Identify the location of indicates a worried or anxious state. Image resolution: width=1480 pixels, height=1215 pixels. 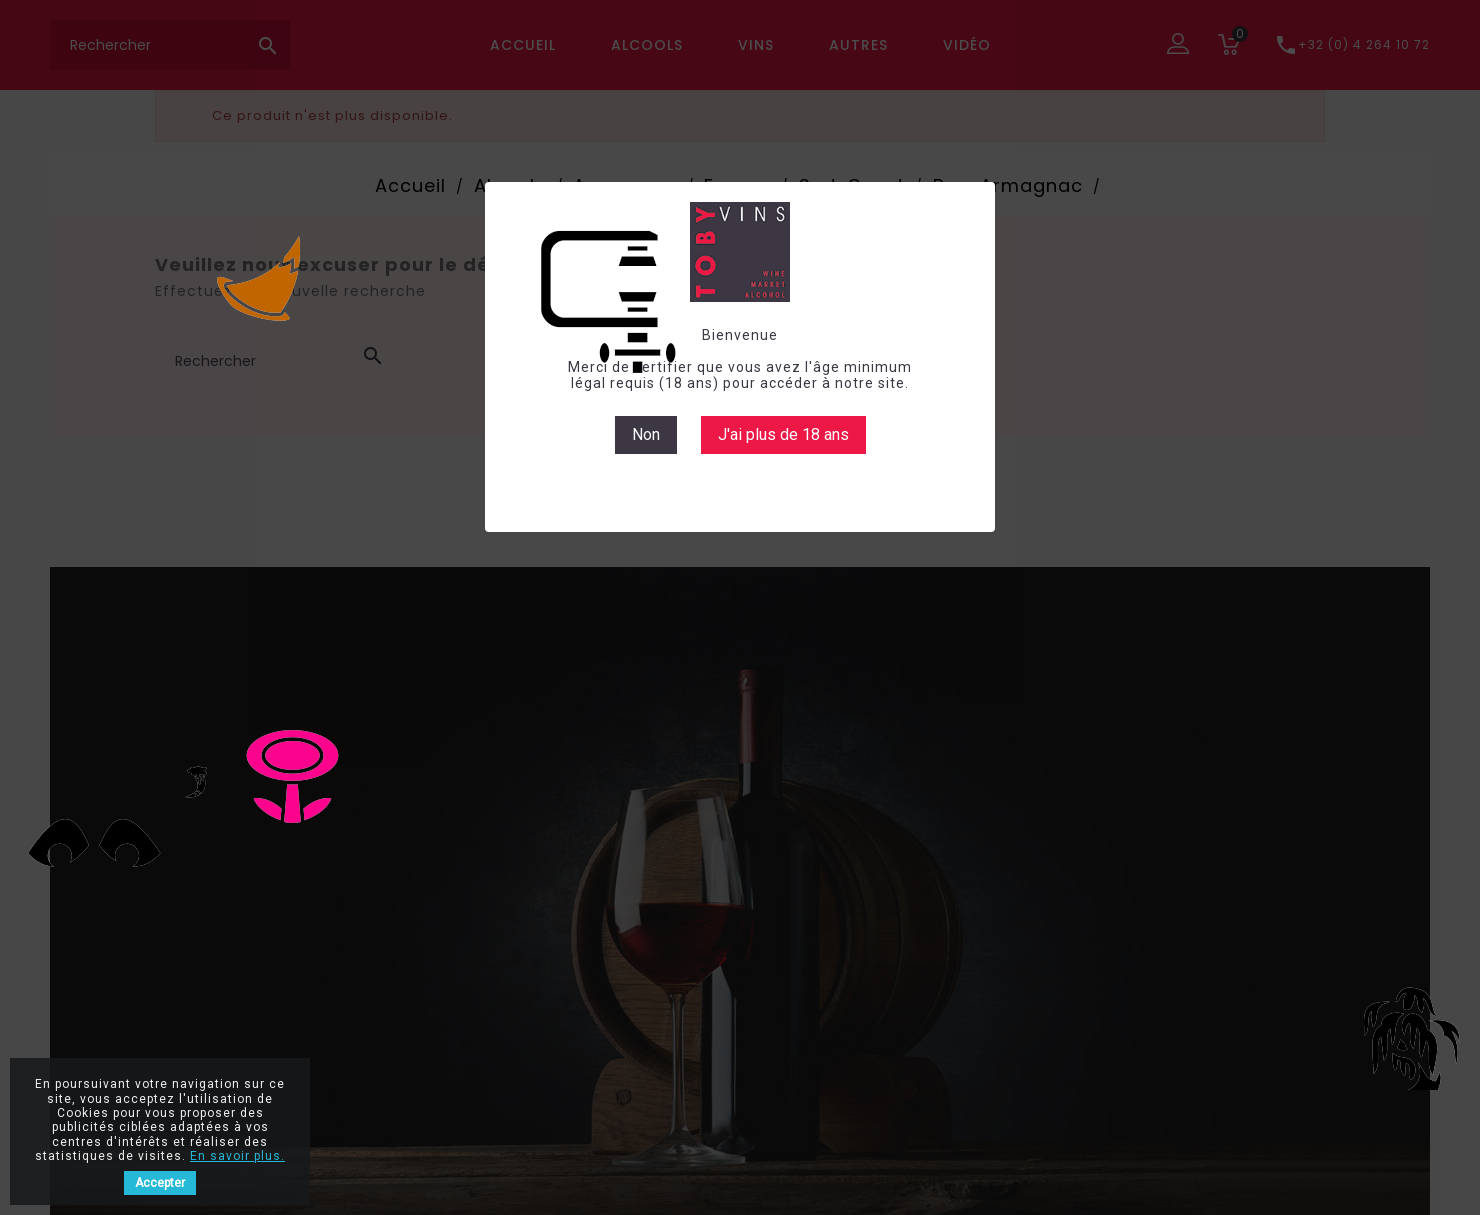
(93, 848).